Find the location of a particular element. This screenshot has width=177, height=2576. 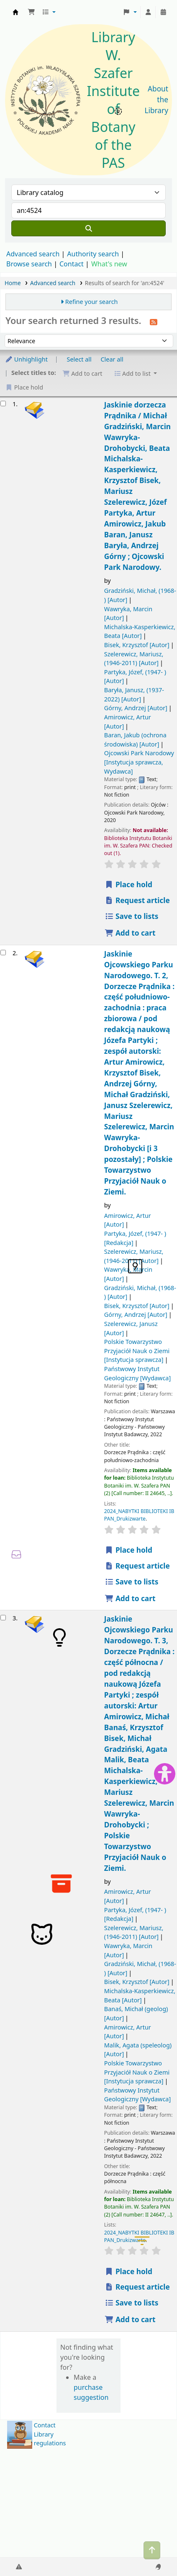

view tips or suggestions is located at coordinates (59, 1637).